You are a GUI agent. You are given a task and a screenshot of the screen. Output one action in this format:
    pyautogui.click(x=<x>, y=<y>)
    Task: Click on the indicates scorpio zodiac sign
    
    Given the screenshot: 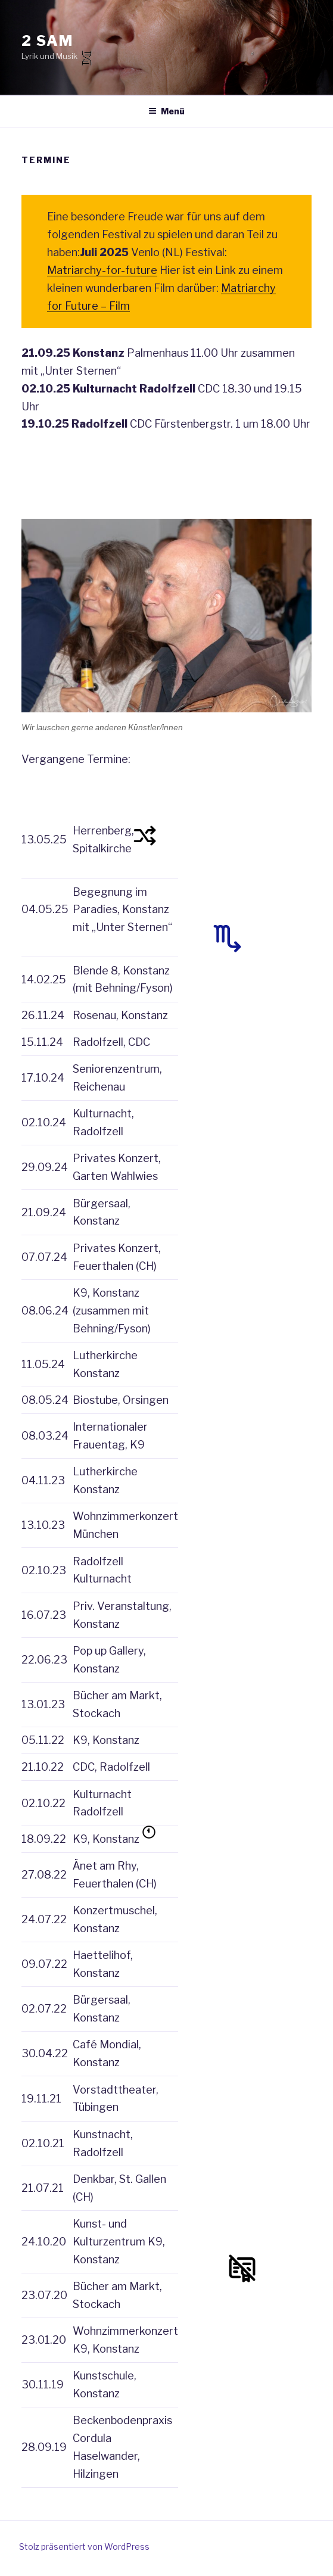 What is the action you would take?
    pyautogui.click(x=227, y=937)
    